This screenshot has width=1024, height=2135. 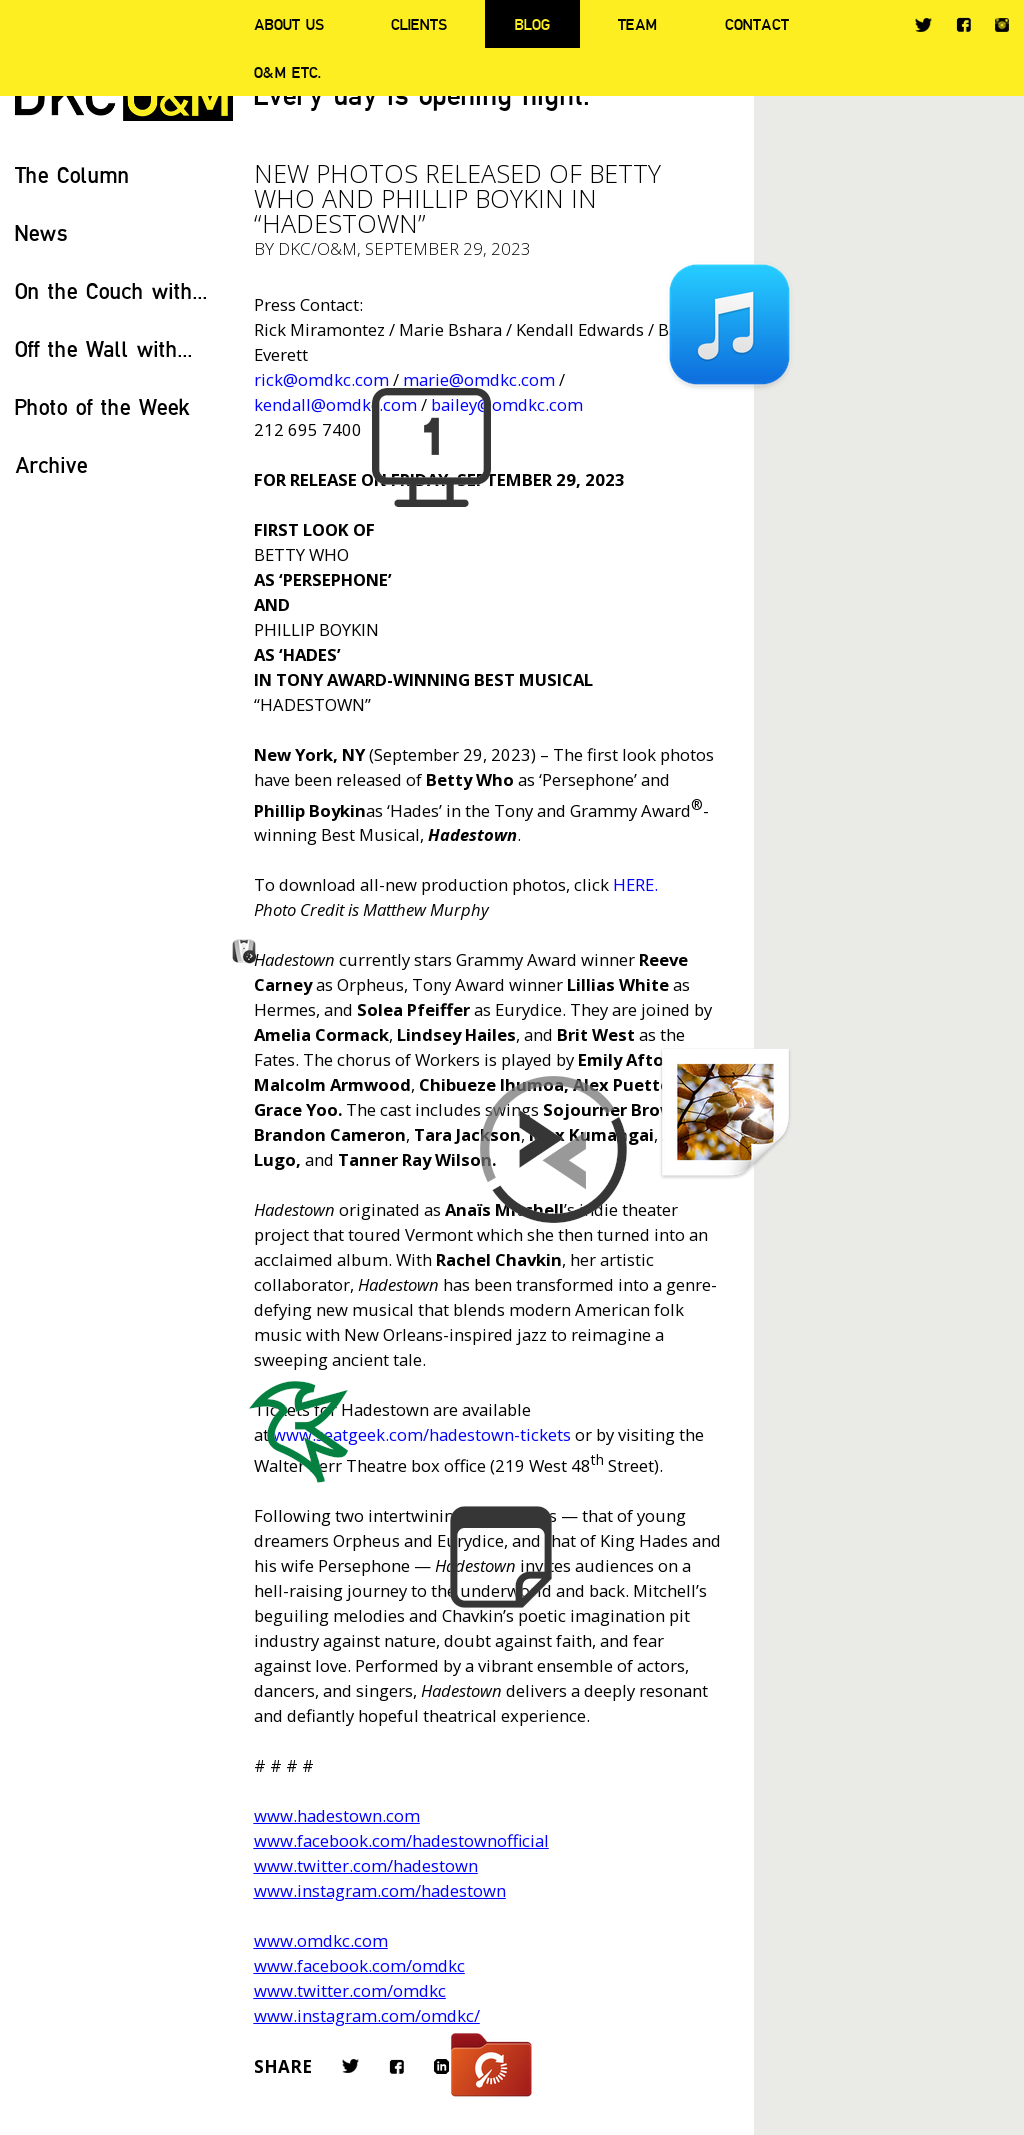 What do you see at coordinates (491, 2067) in the screenshot?
I see `open amd storemi application folder` at bounding box center [491, 2067].